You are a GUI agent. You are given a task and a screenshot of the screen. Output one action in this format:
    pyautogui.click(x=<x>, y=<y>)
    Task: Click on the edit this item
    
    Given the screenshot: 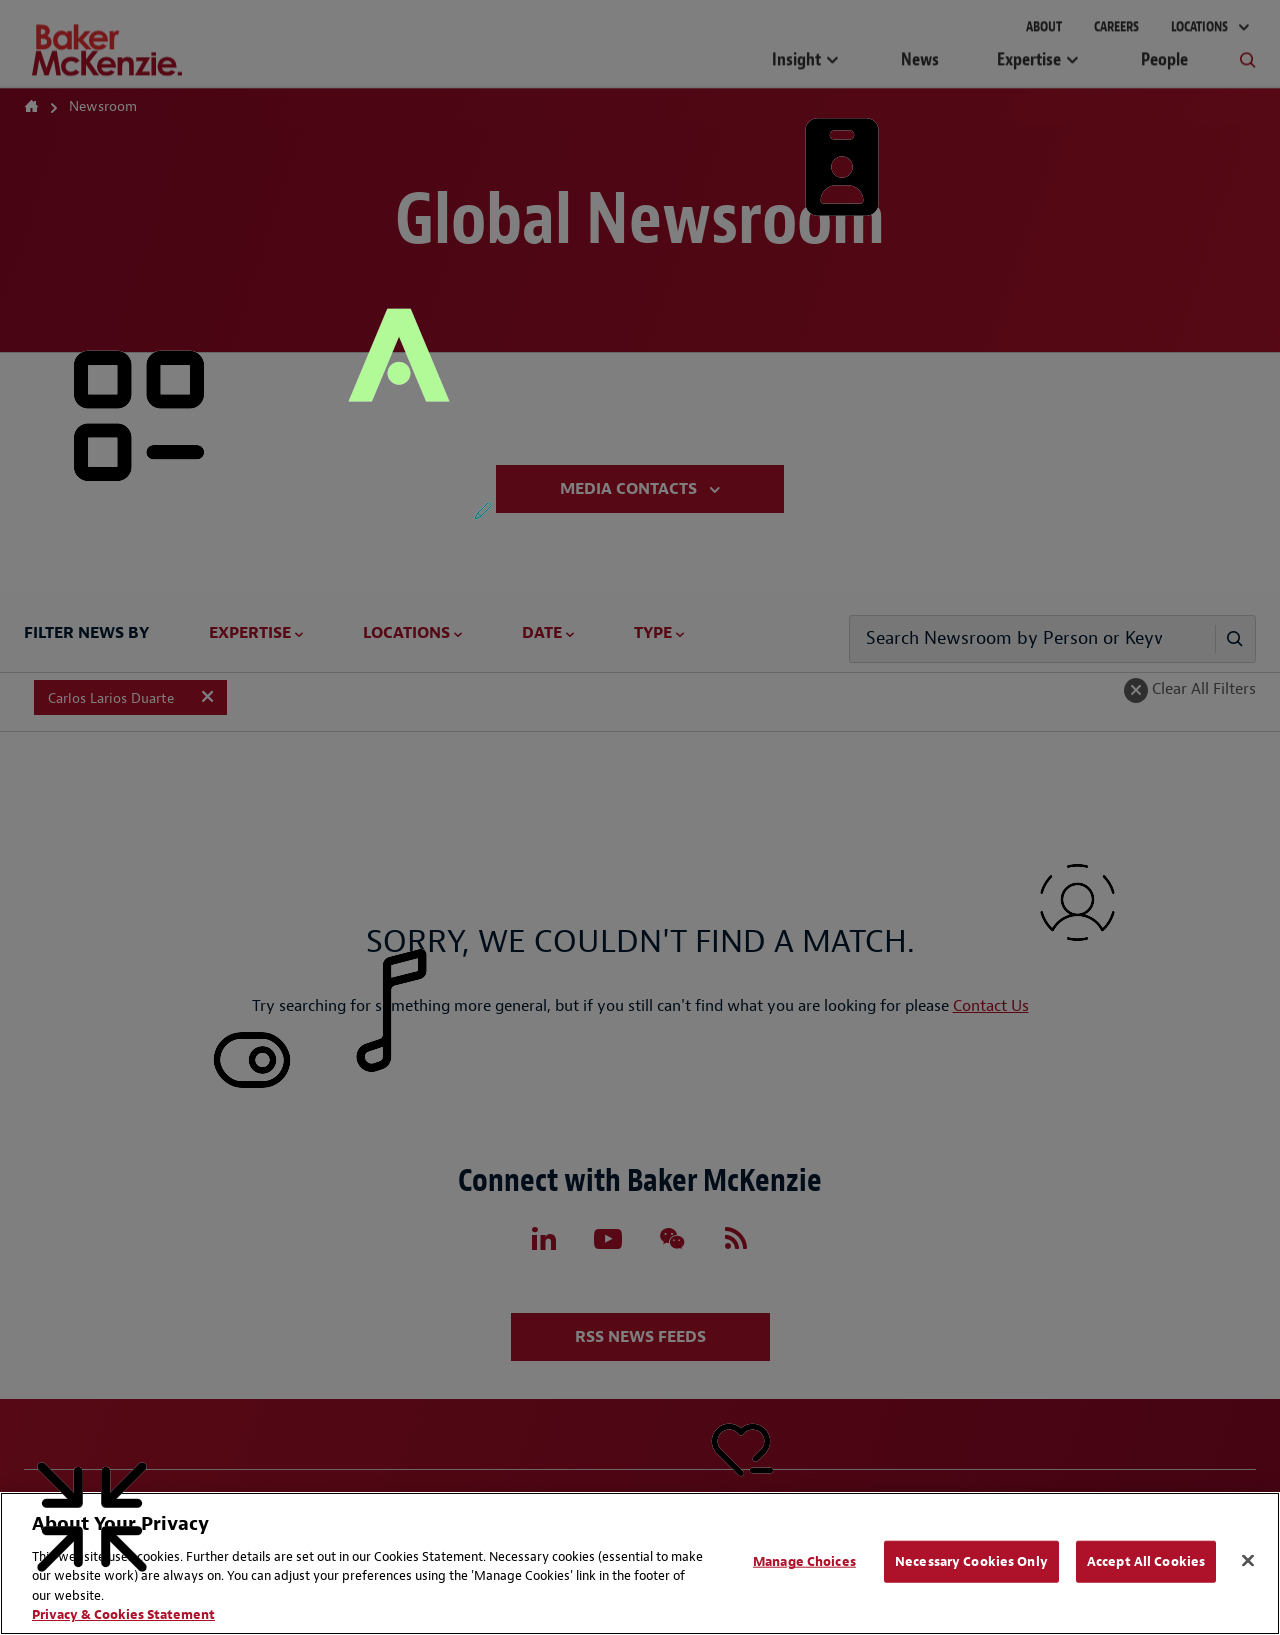 What is the action you would take?
    pyautogui.click(x=483, y=511)
    